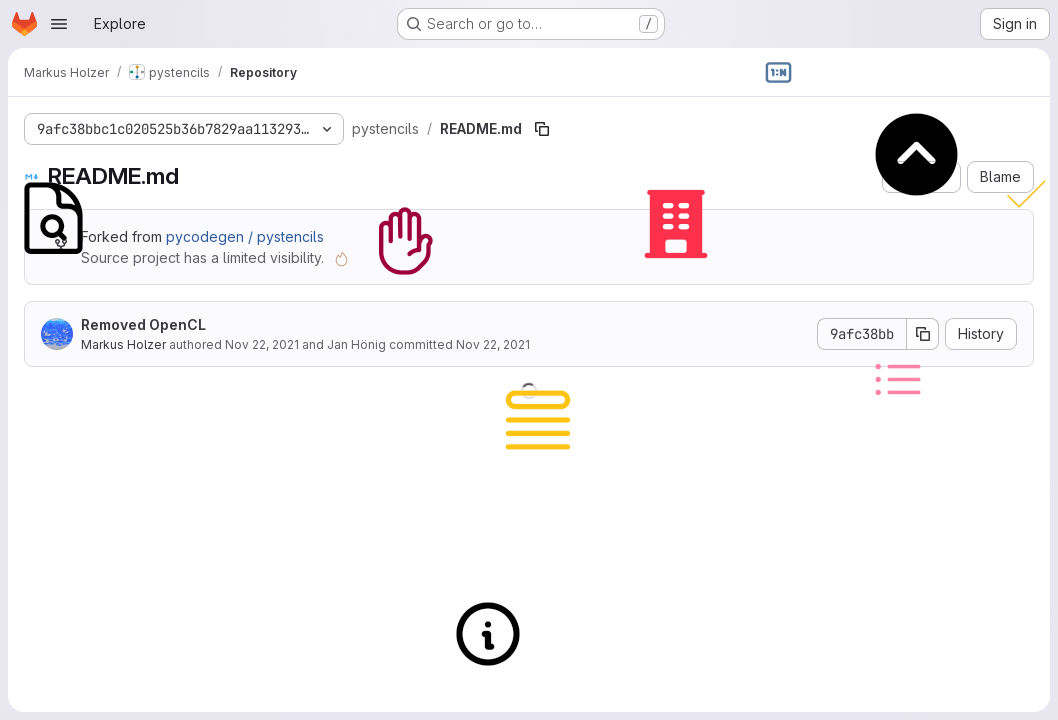 This screenshot has height=720, width=1058. I want to click on view more information or details, so click(488, 634).